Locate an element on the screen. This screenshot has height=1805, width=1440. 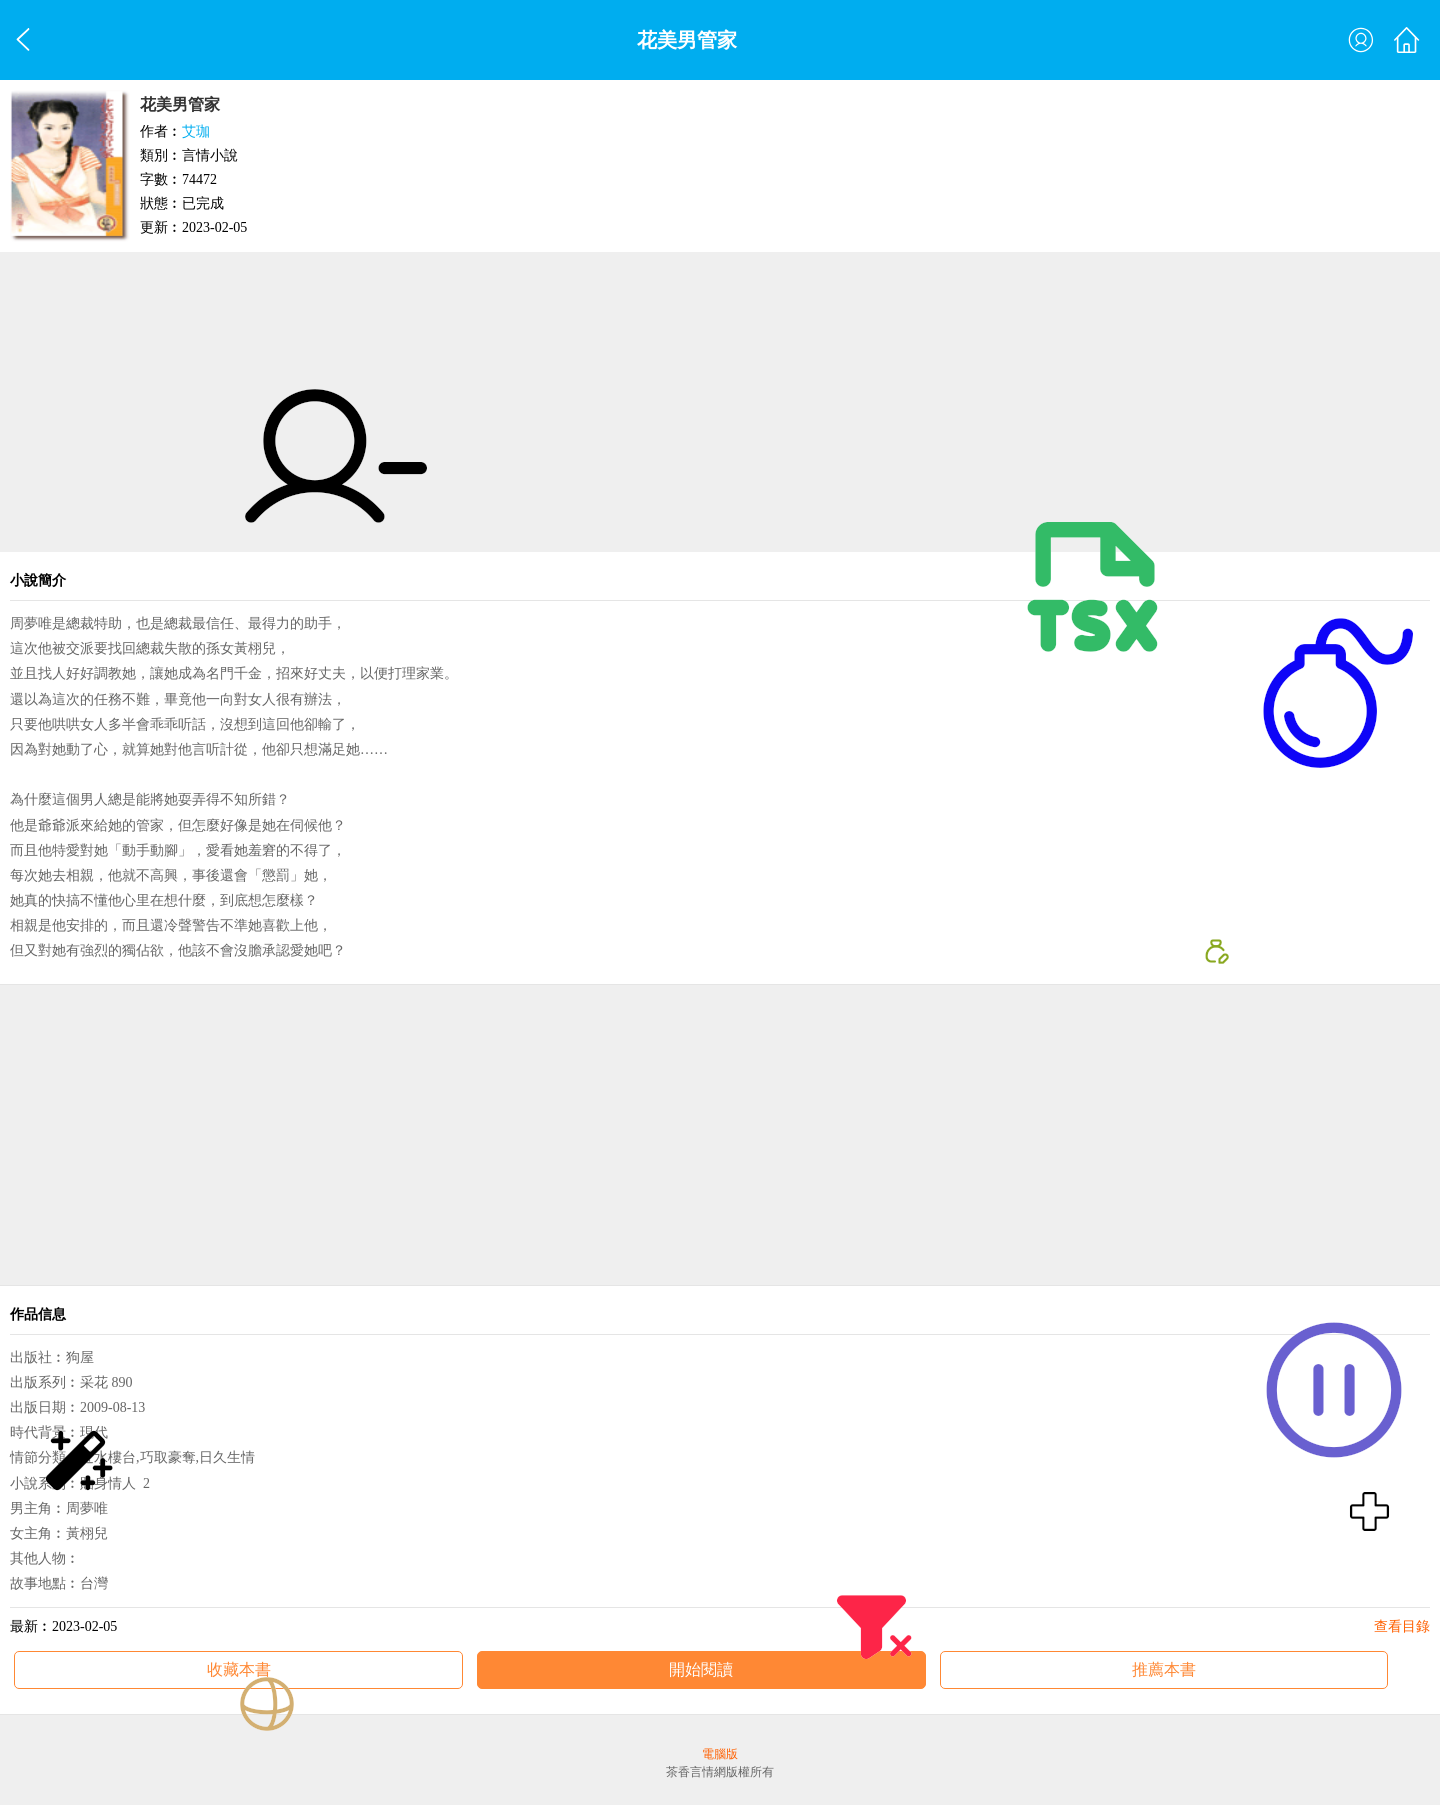
access health or medical features is located at coordinates (1369, 1511).